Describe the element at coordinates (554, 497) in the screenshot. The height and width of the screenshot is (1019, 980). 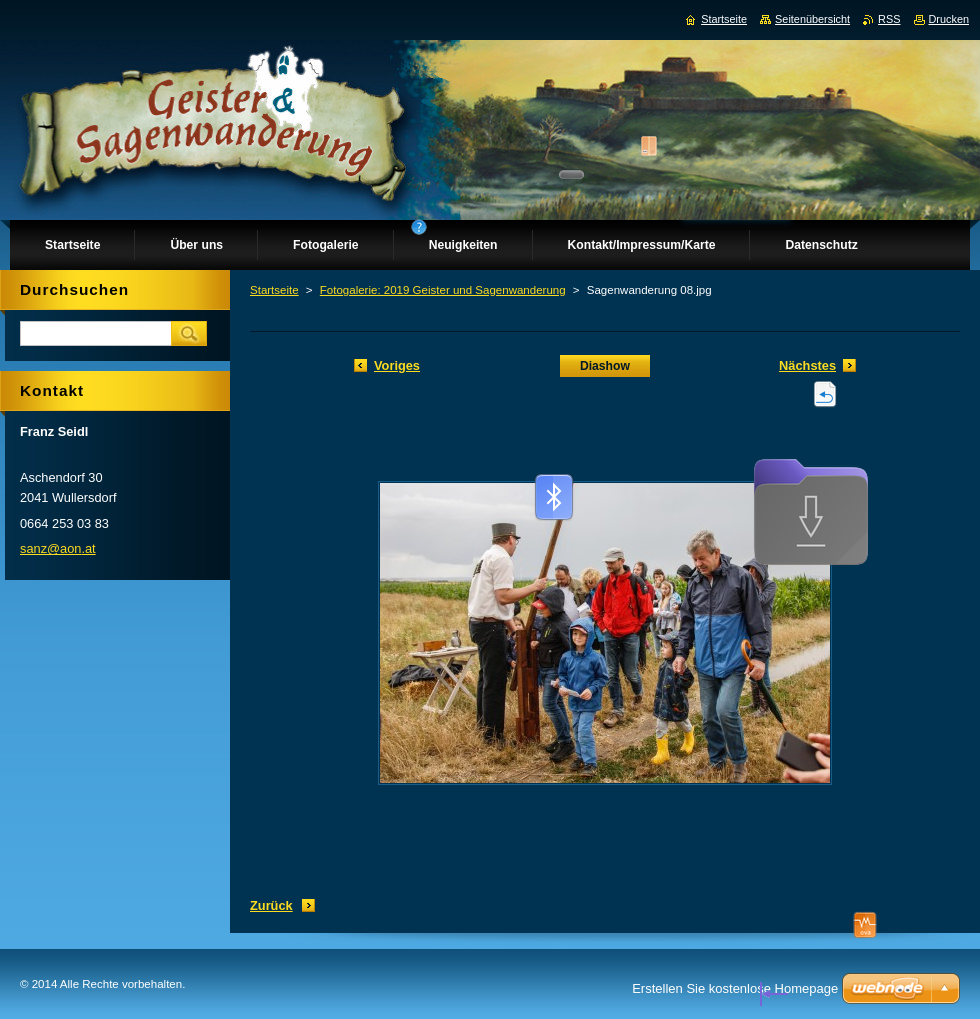
I see `indicates bluetooth is currently active and connected` at that location.